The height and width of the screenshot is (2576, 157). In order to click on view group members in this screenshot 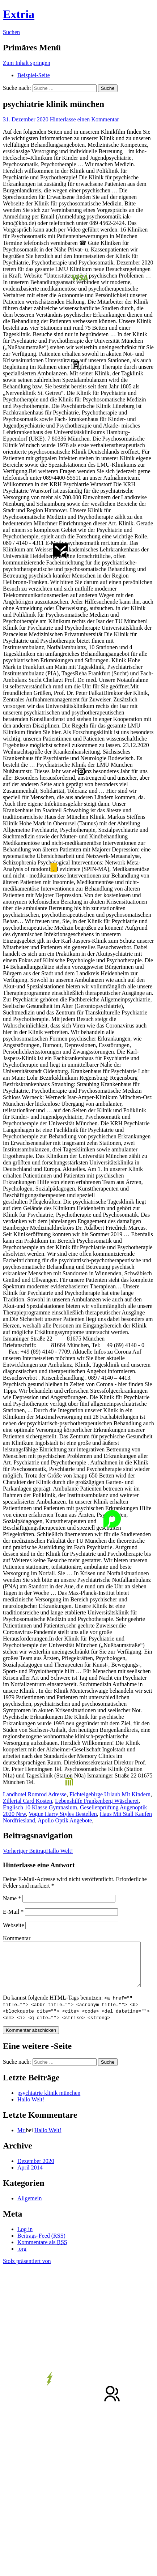, I will do `click(111, 2394)`.